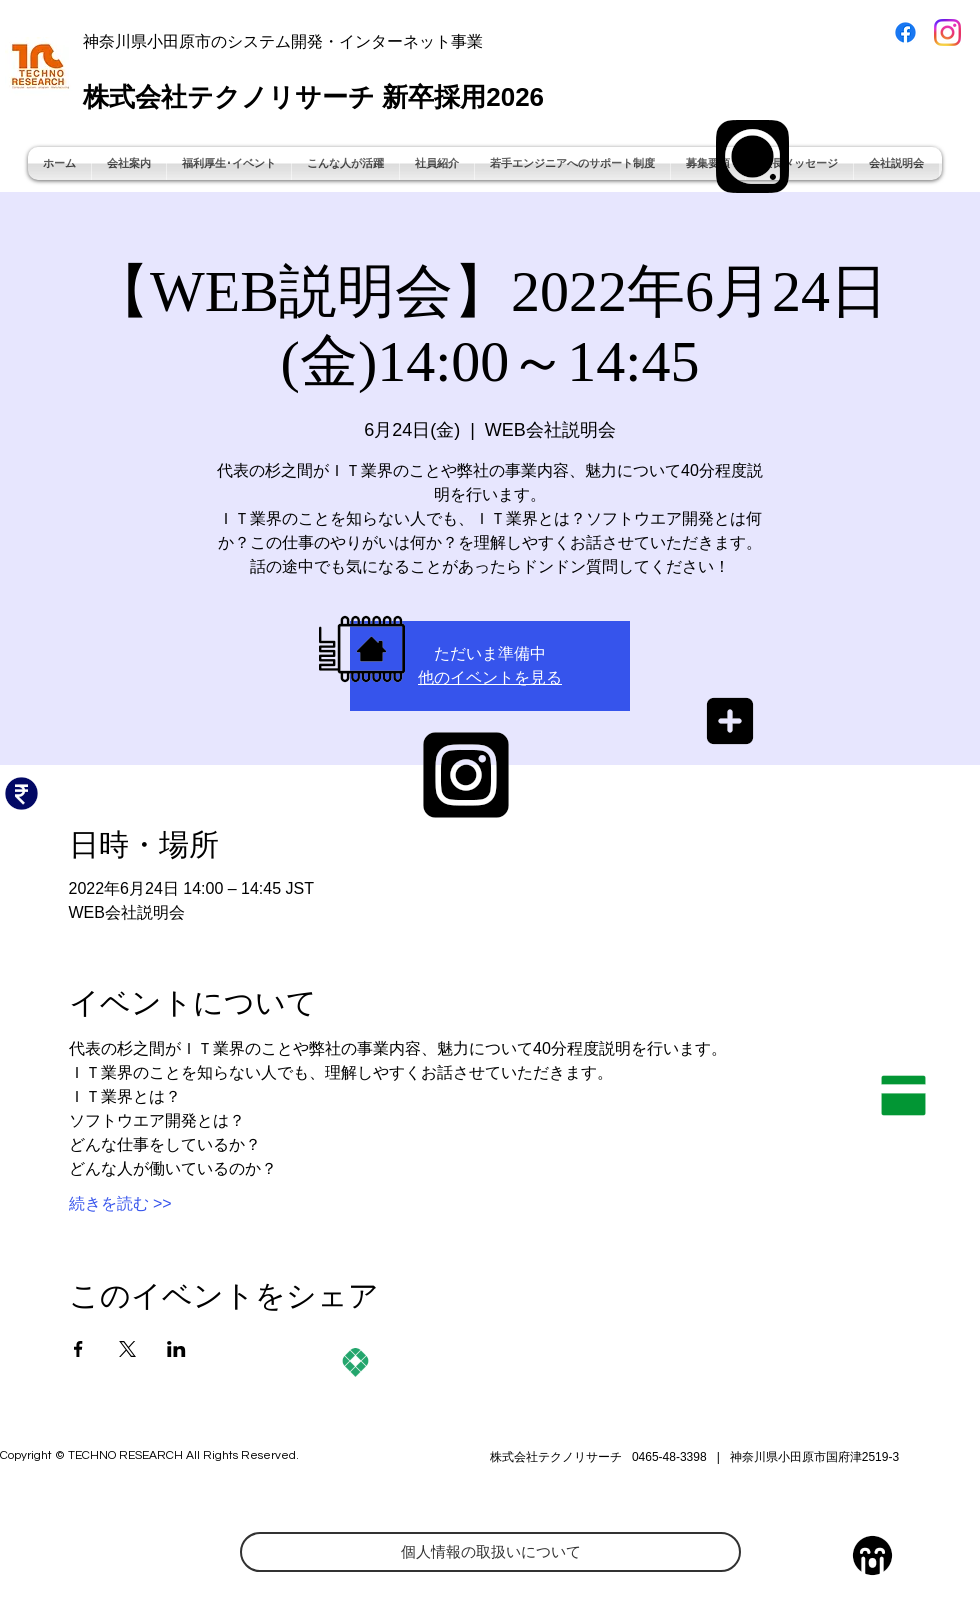  I want to click on open esphome home automation settings, so click(362, 649).